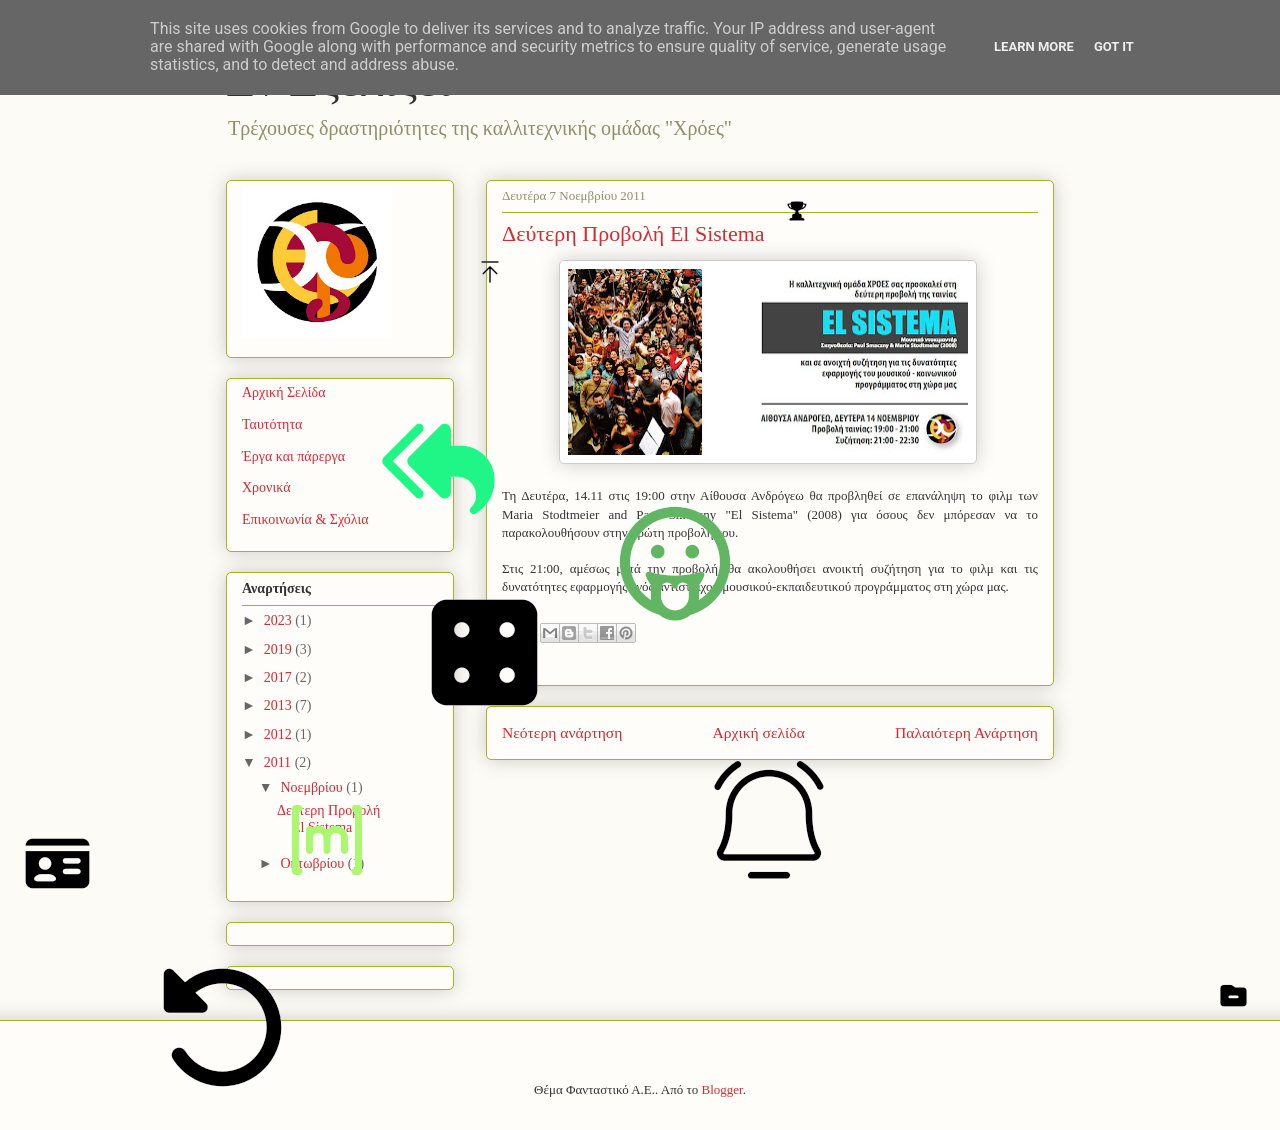 The width and height of the screenshot is (1280, 1130). Describe the element at coordinates (797, 211) in the screenshot. I see `view achievements or awards` at that location.